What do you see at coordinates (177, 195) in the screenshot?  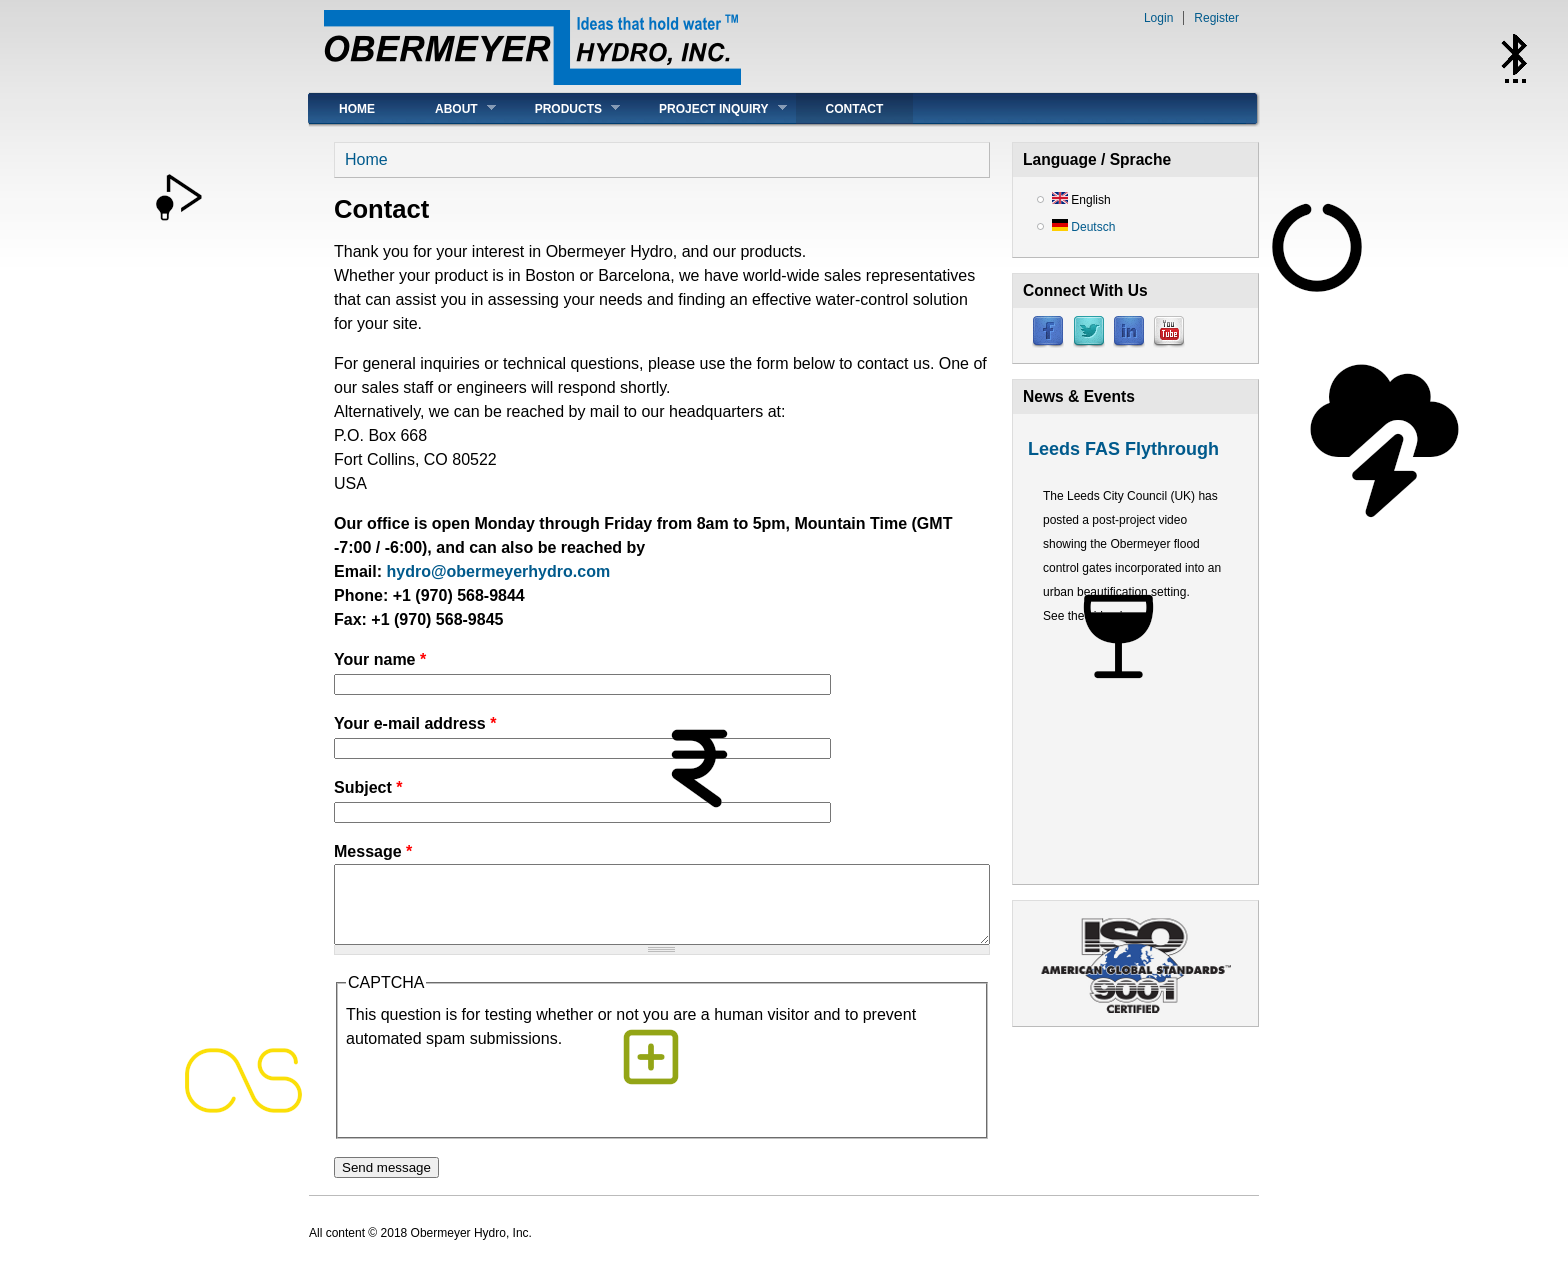 I see `run tests with code coverage` at bounding box center [177, 195].